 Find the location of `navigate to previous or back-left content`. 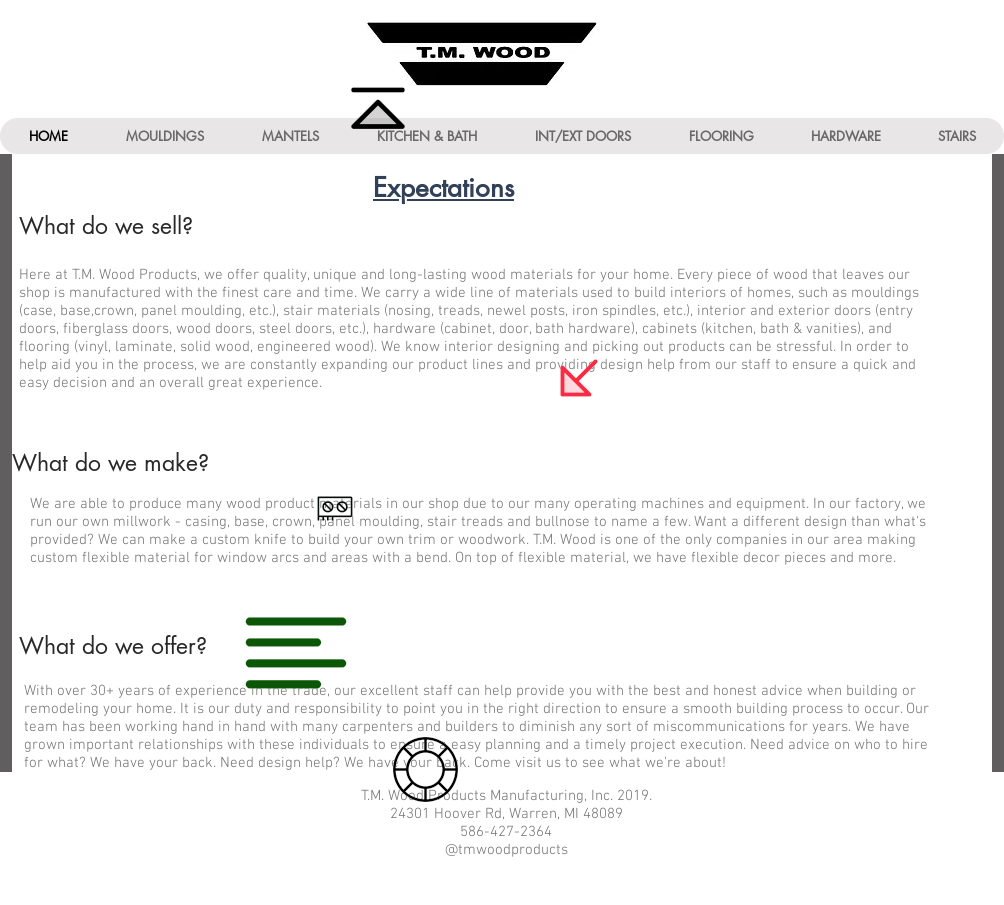

navigate to previous or back-left content is located at coordinates (579, 378).